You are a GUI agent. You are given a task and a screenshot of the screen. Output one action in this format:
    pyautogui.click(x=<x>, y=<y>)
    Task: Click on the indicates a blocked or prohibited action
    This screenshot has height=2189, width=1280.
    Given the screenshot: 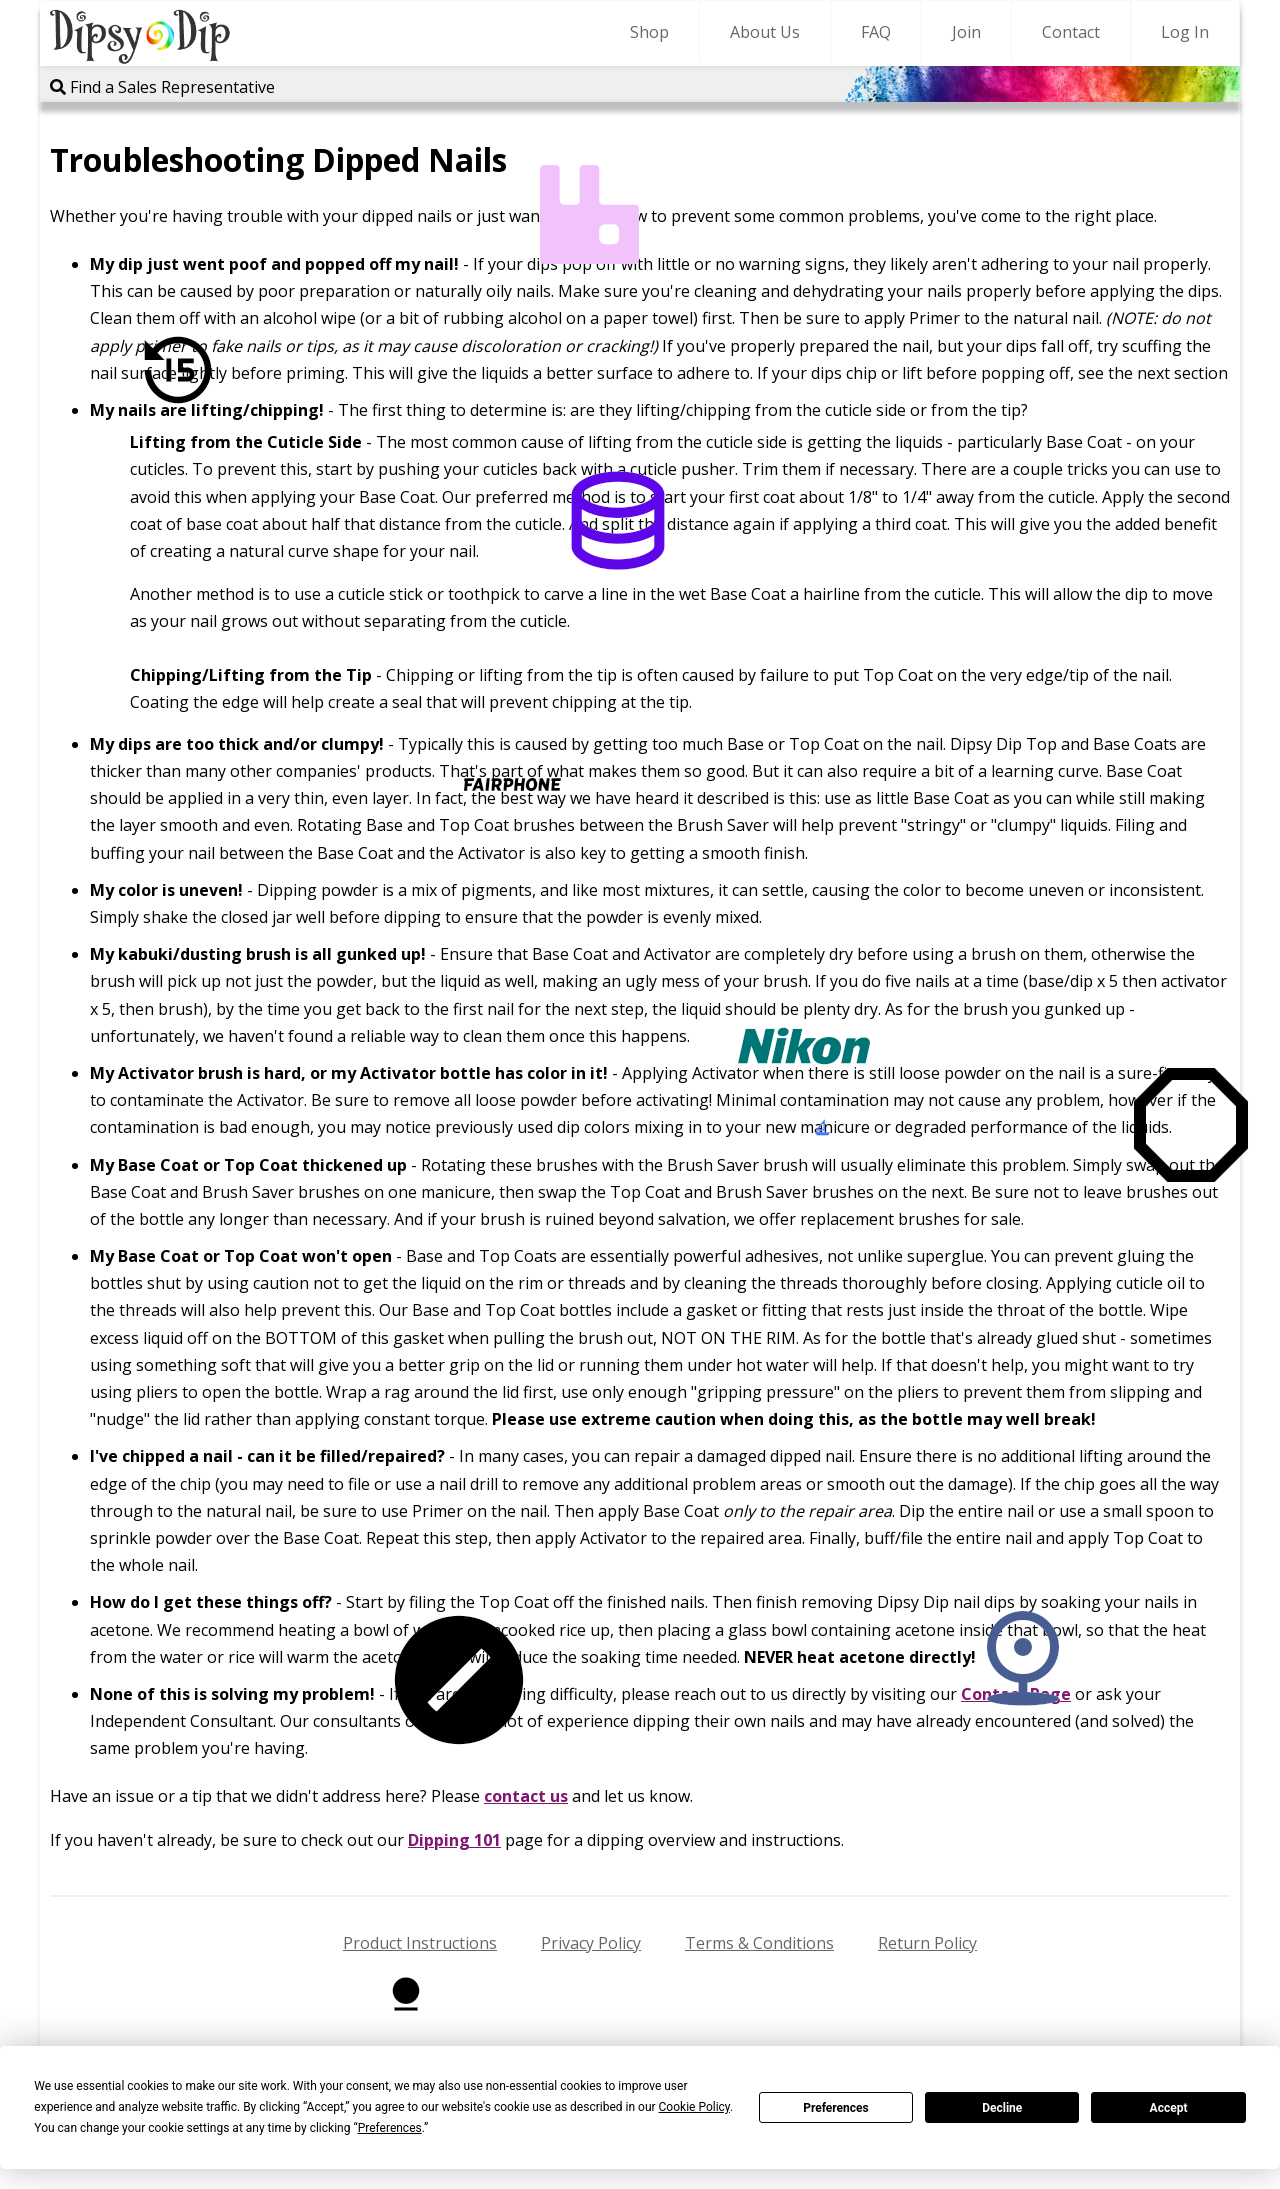 What is the action you would take?
    pyautogui.click(x=459, y=1680)
    